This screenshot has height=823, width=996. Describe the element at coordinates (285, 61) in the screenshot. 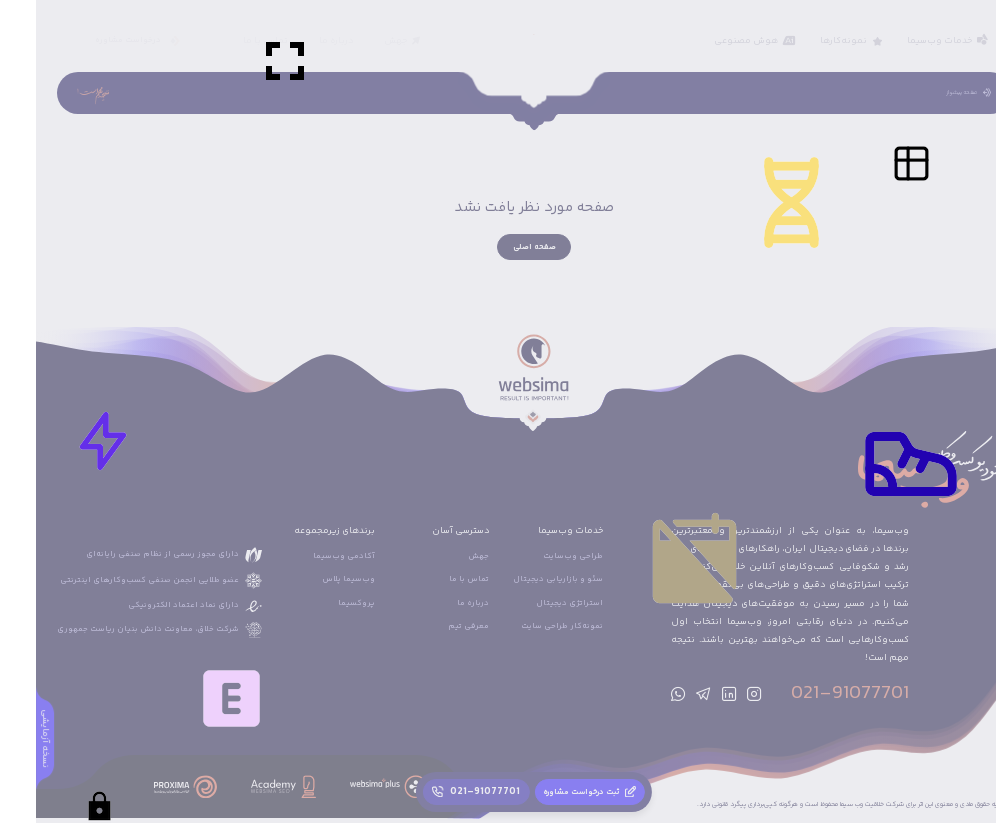

I see `expand to fullscreen mode` at that location.